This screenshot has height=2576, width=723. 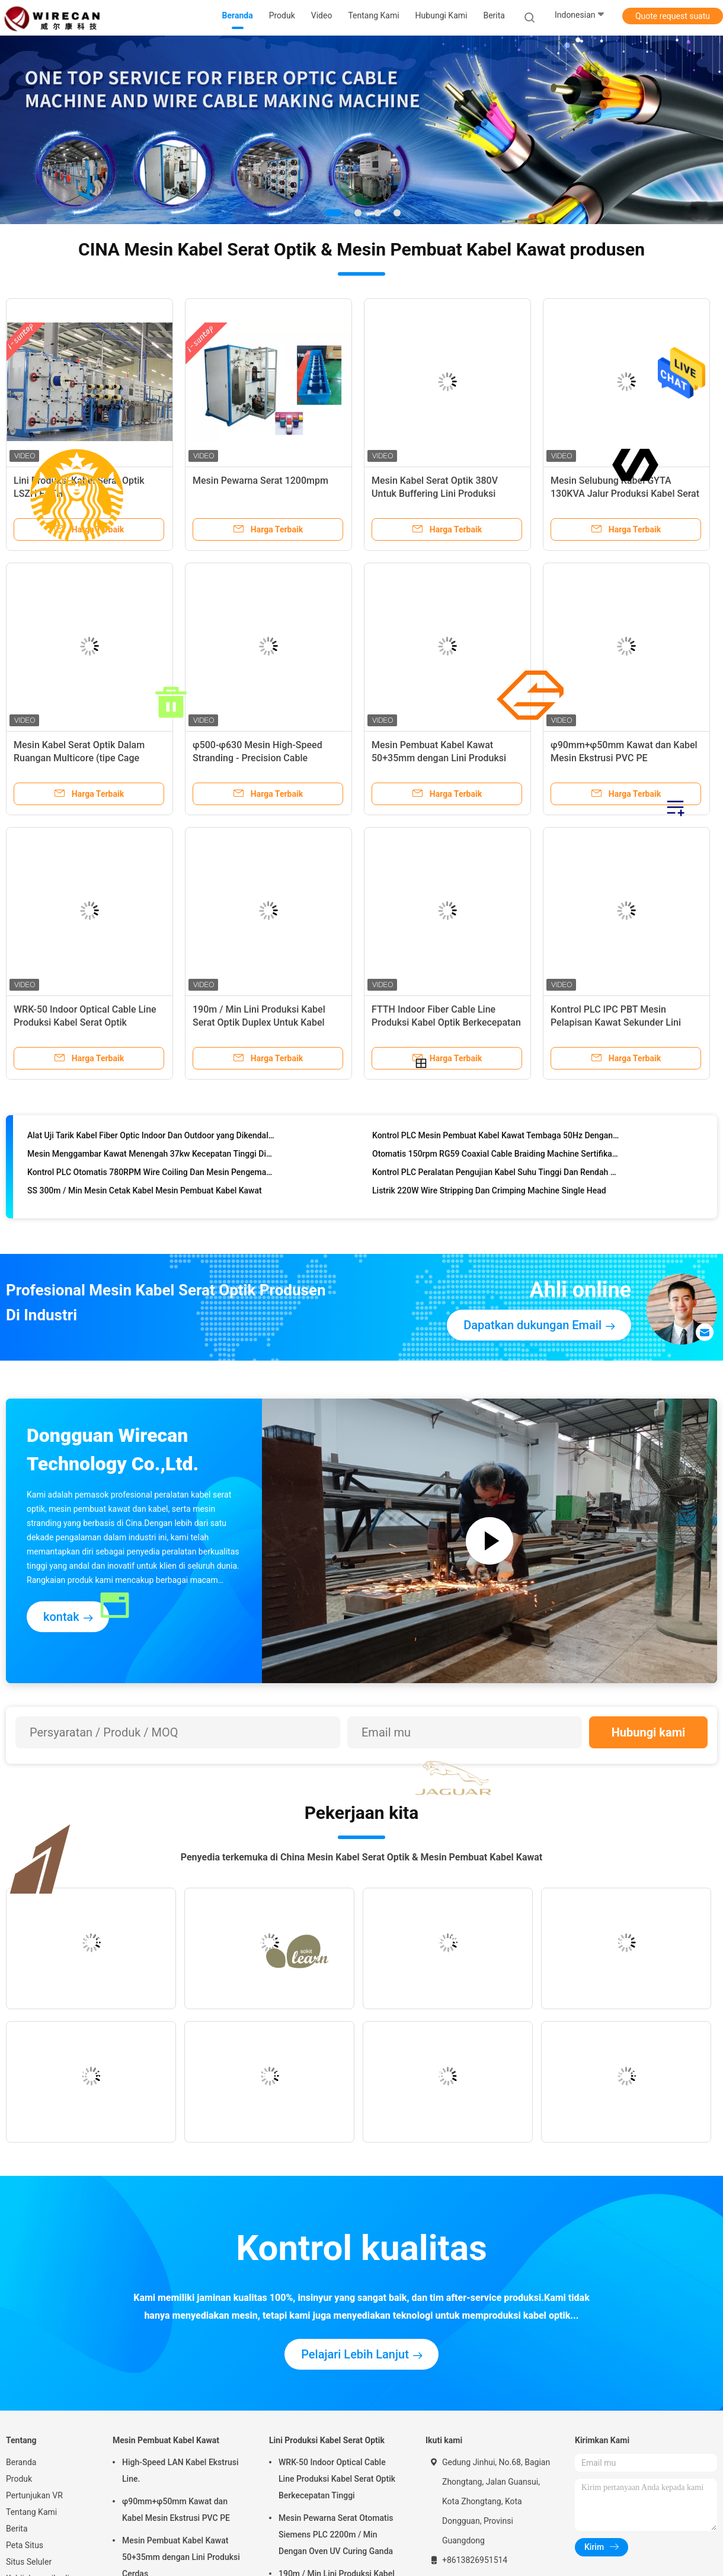 What do you see at coordinates (171, 702) in the screenshot?
I see `delete selected item` at bounding box center [171, 702].